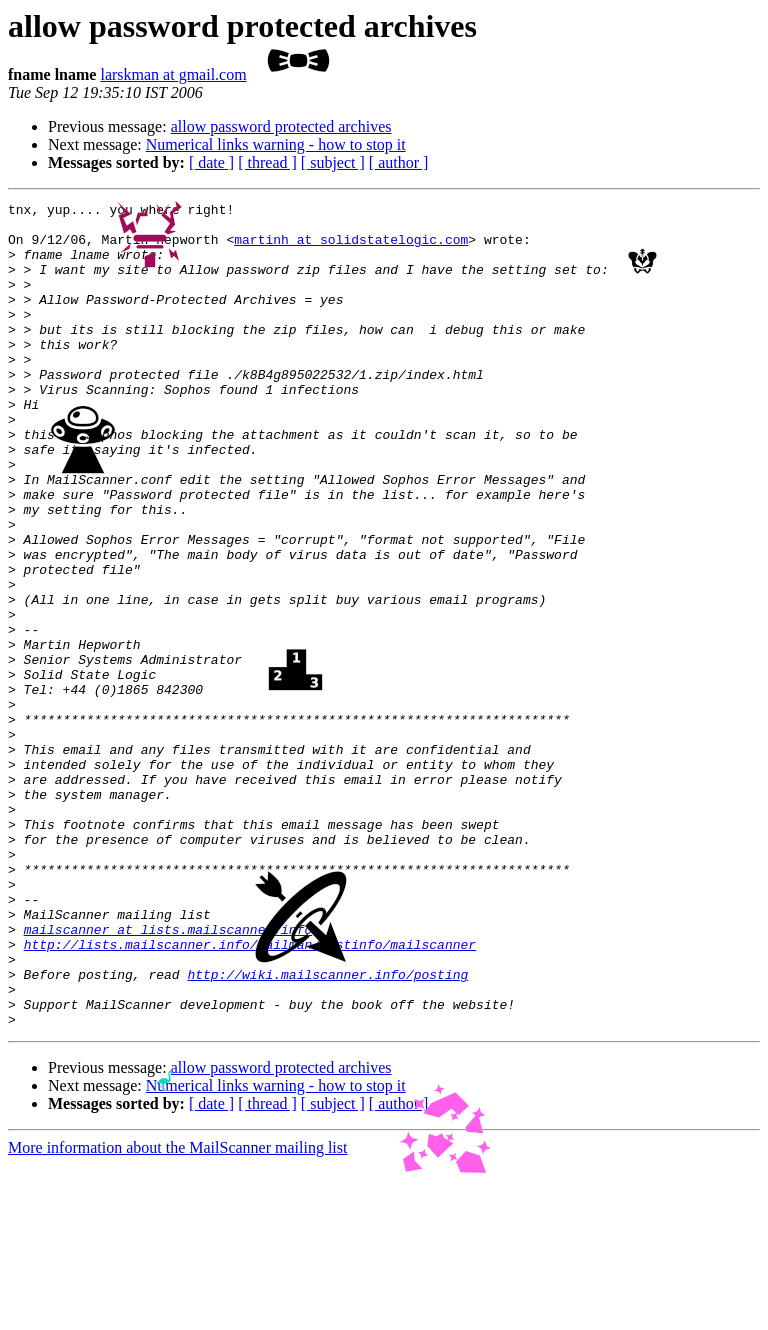 The width and height of the screenshot is (768, 1330). Describe the element at coordinates (445, 1128) in the screenshot. I see `in-game currency or gold rewards` at that location.